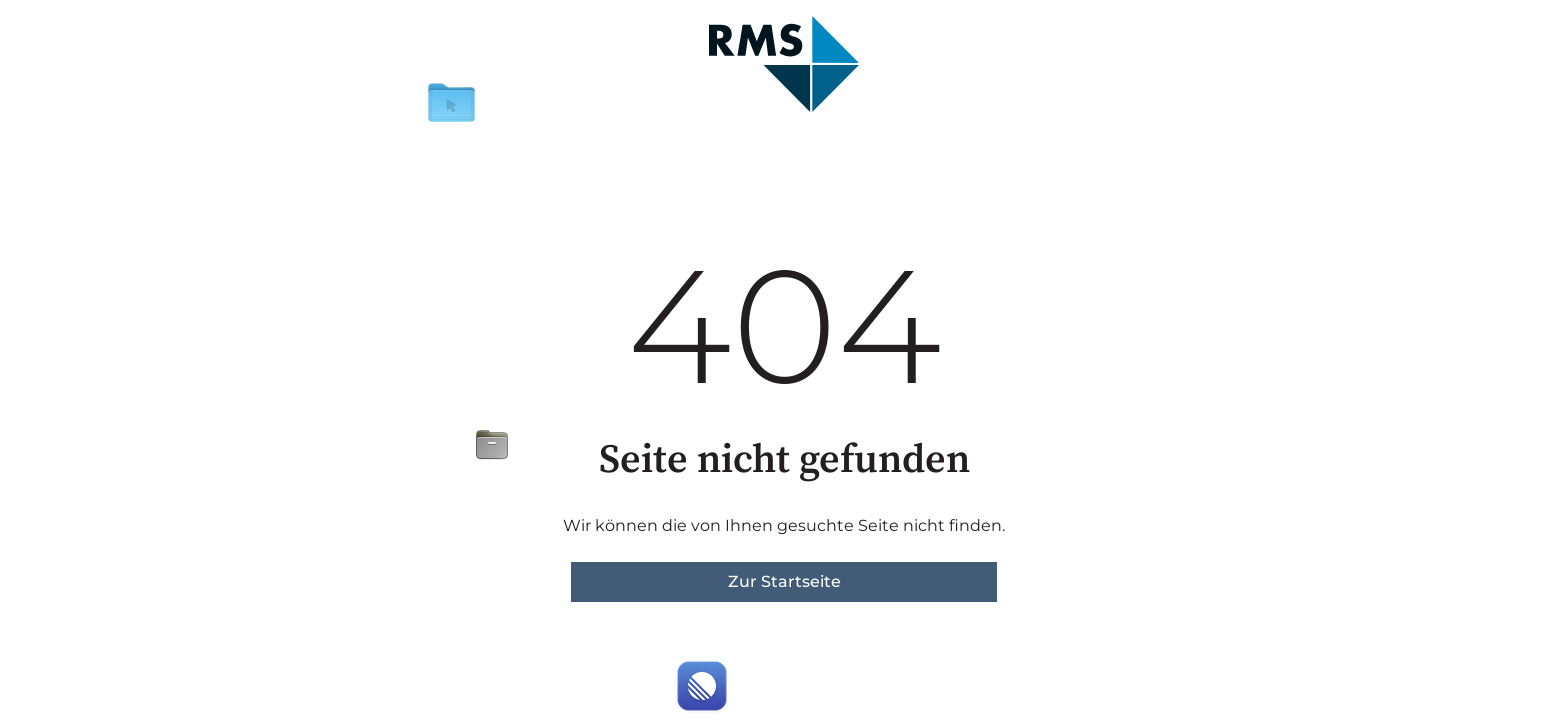 This screenshot has height=720, width=1568. I want to click on open the nautilus file manager, so click(492, 444).